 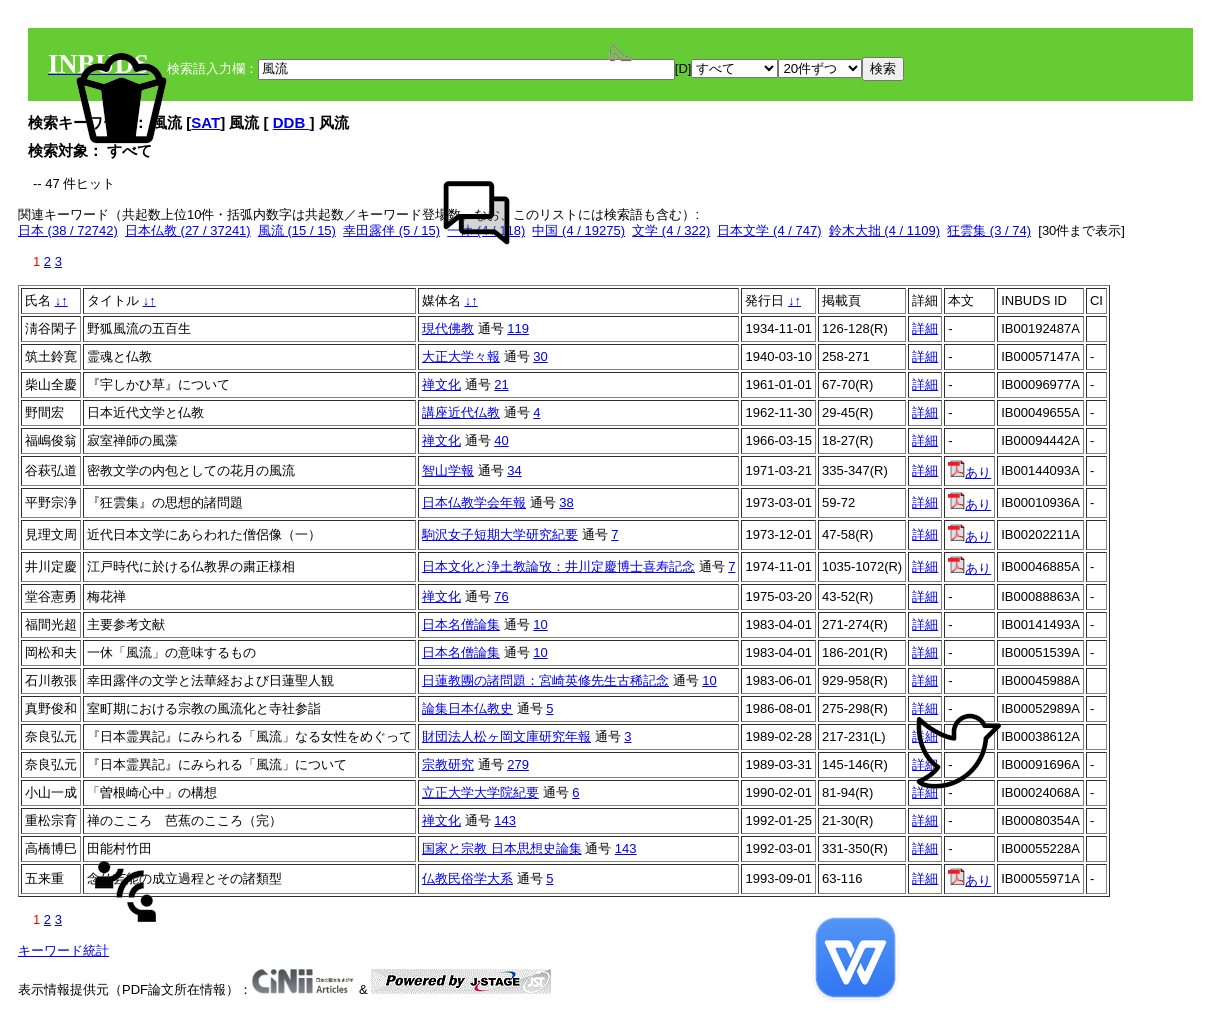 I want to click on browse women's footwear category, so click(x=619, y=53).